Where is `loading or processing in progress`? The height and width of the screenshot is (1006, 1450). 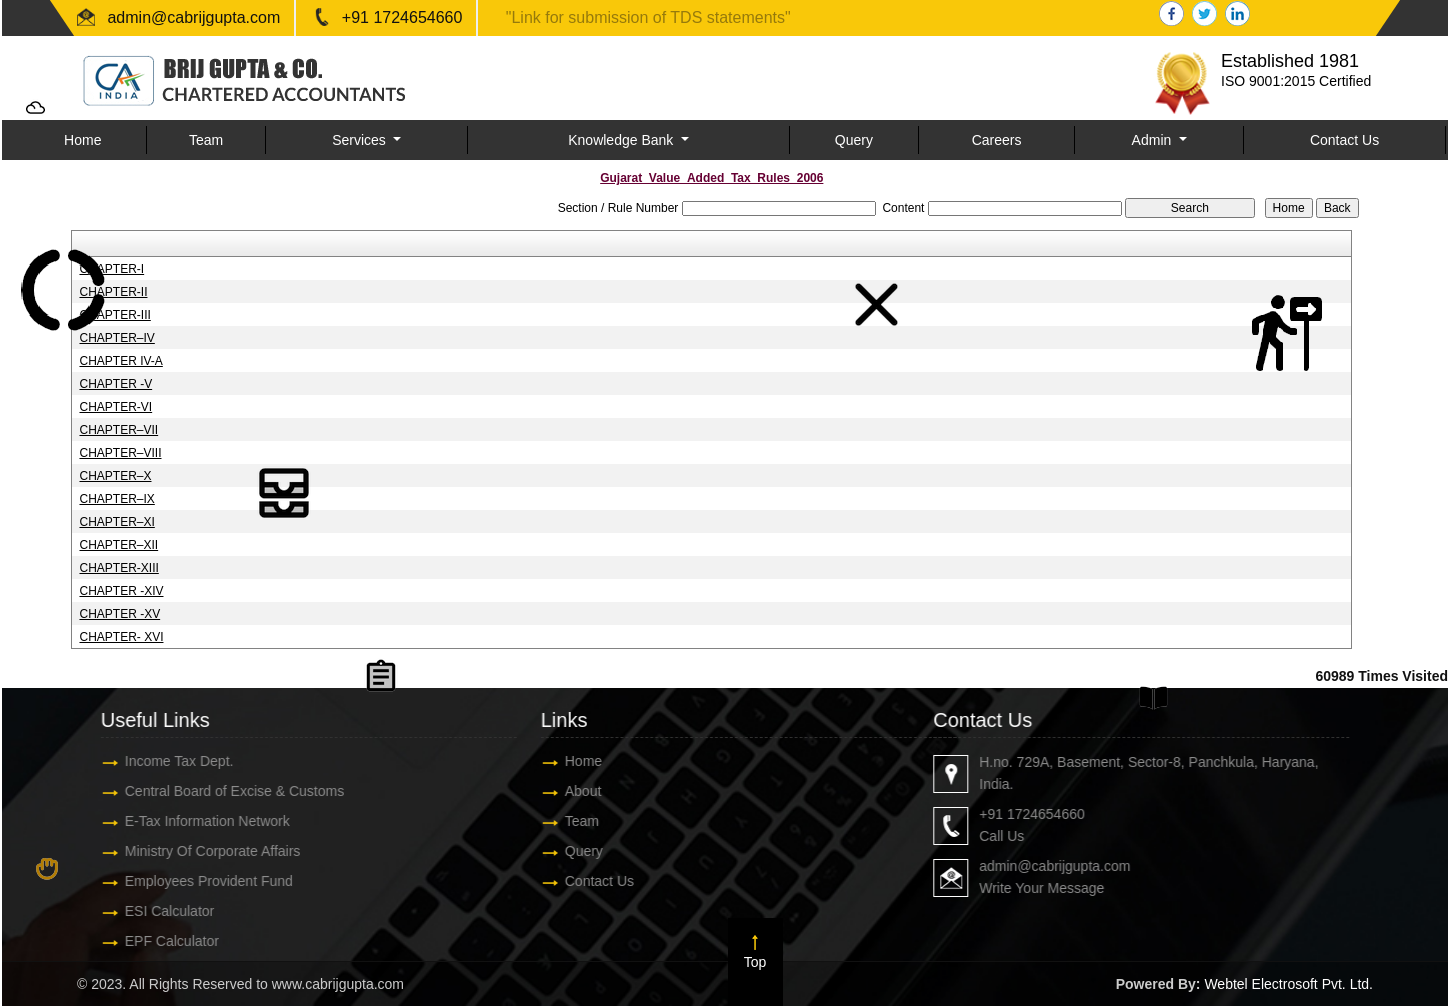 loading or processing in progress is located at coordinates (64, 290).